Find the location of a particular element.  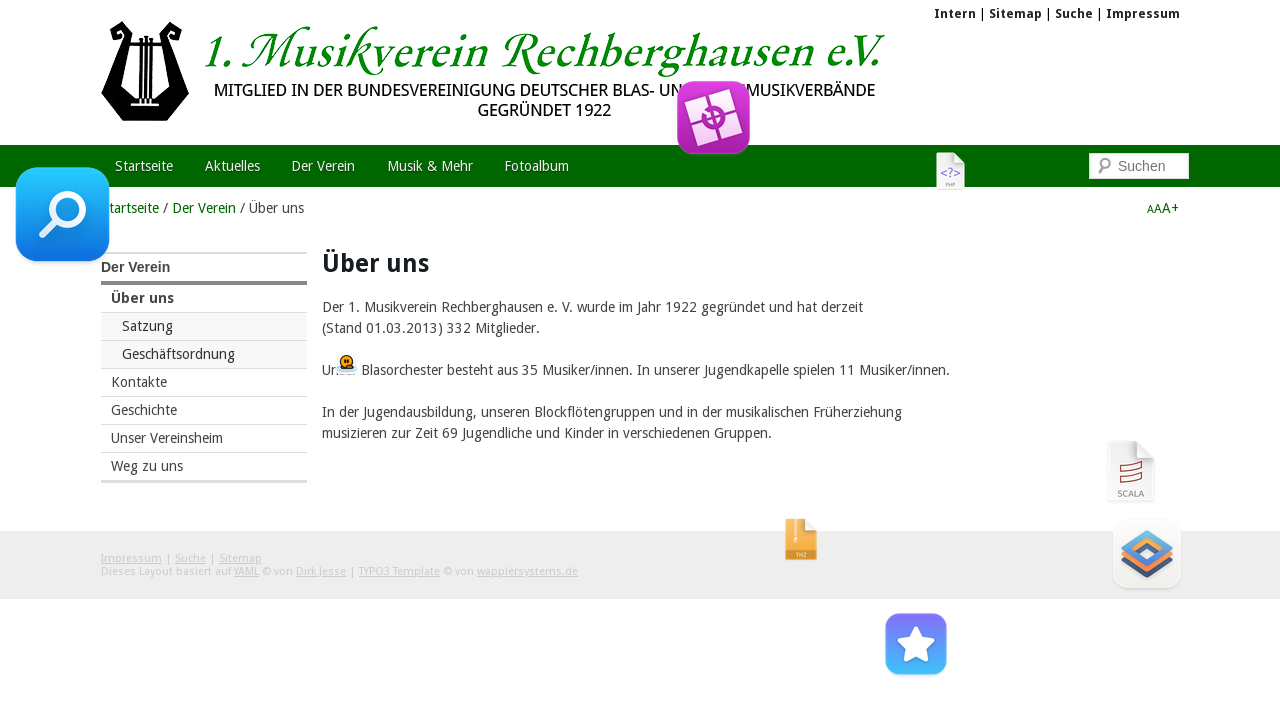

open StarUML modeling application is located at coordinates (916, 644).